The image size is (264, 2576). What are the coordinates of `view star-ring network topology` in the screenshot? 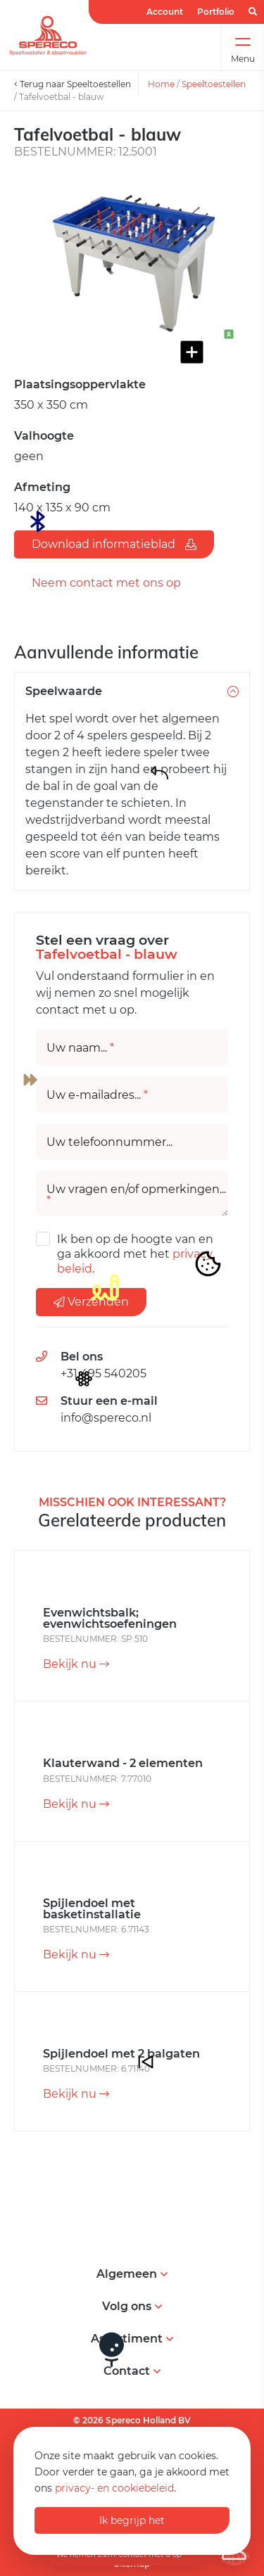 It's located at (84, 1379).